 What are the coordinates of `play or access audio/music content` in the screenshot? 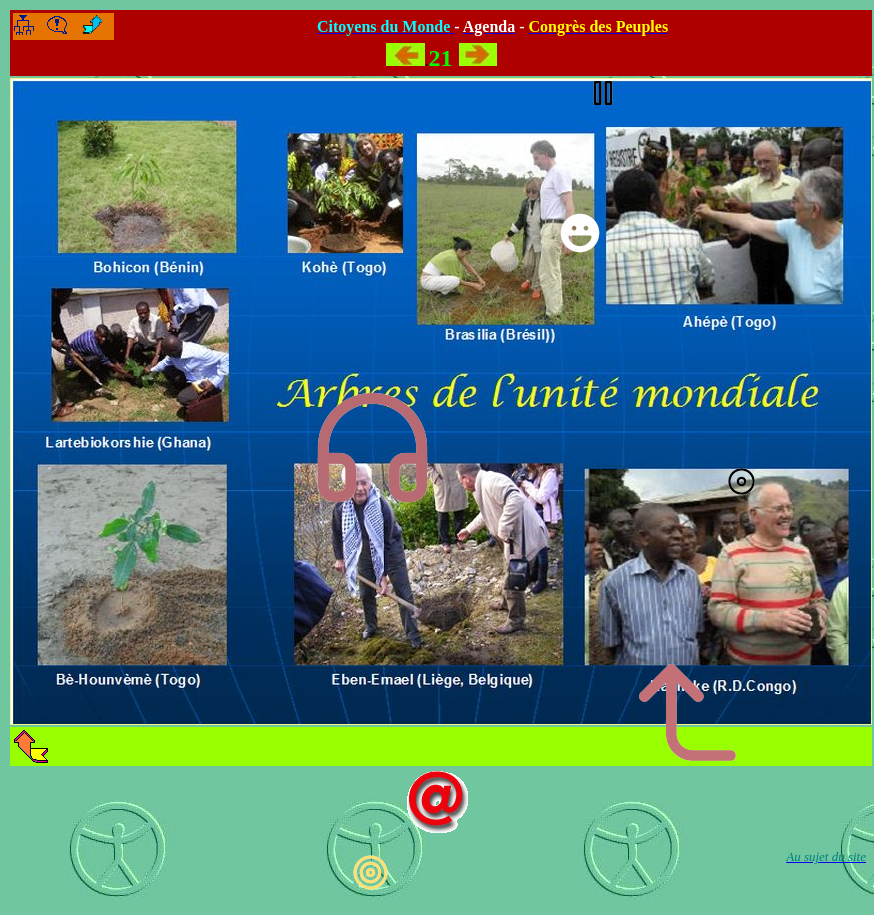 It's located at (741, 481).